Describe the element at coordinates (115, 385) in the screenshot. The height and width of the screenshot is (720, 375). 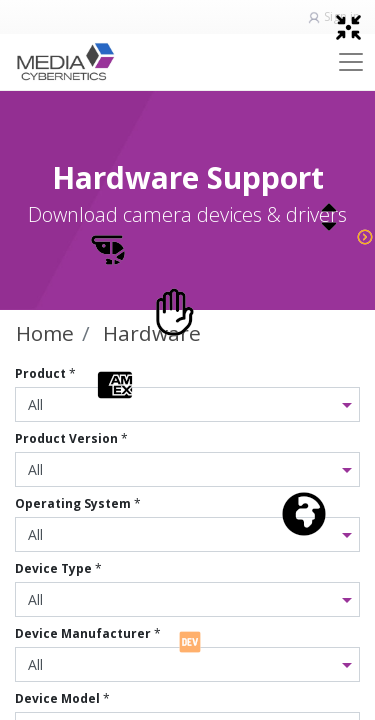
I see `pay with American Express credit card` at that location.